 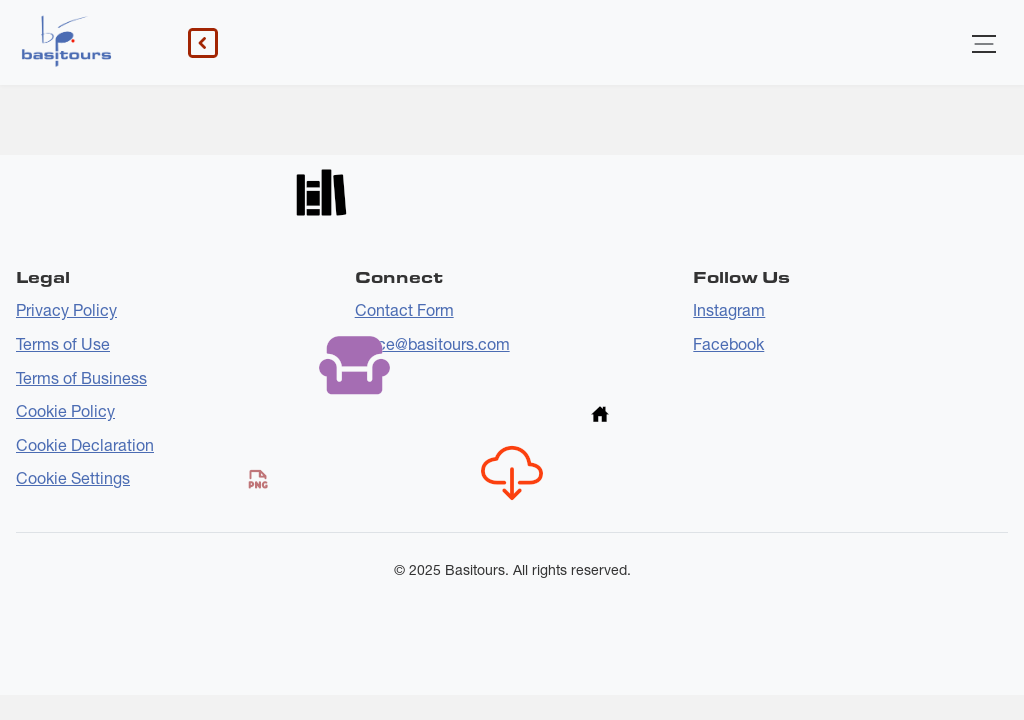 I want to click on access your saved books or media library, so click(x=321, y=192).